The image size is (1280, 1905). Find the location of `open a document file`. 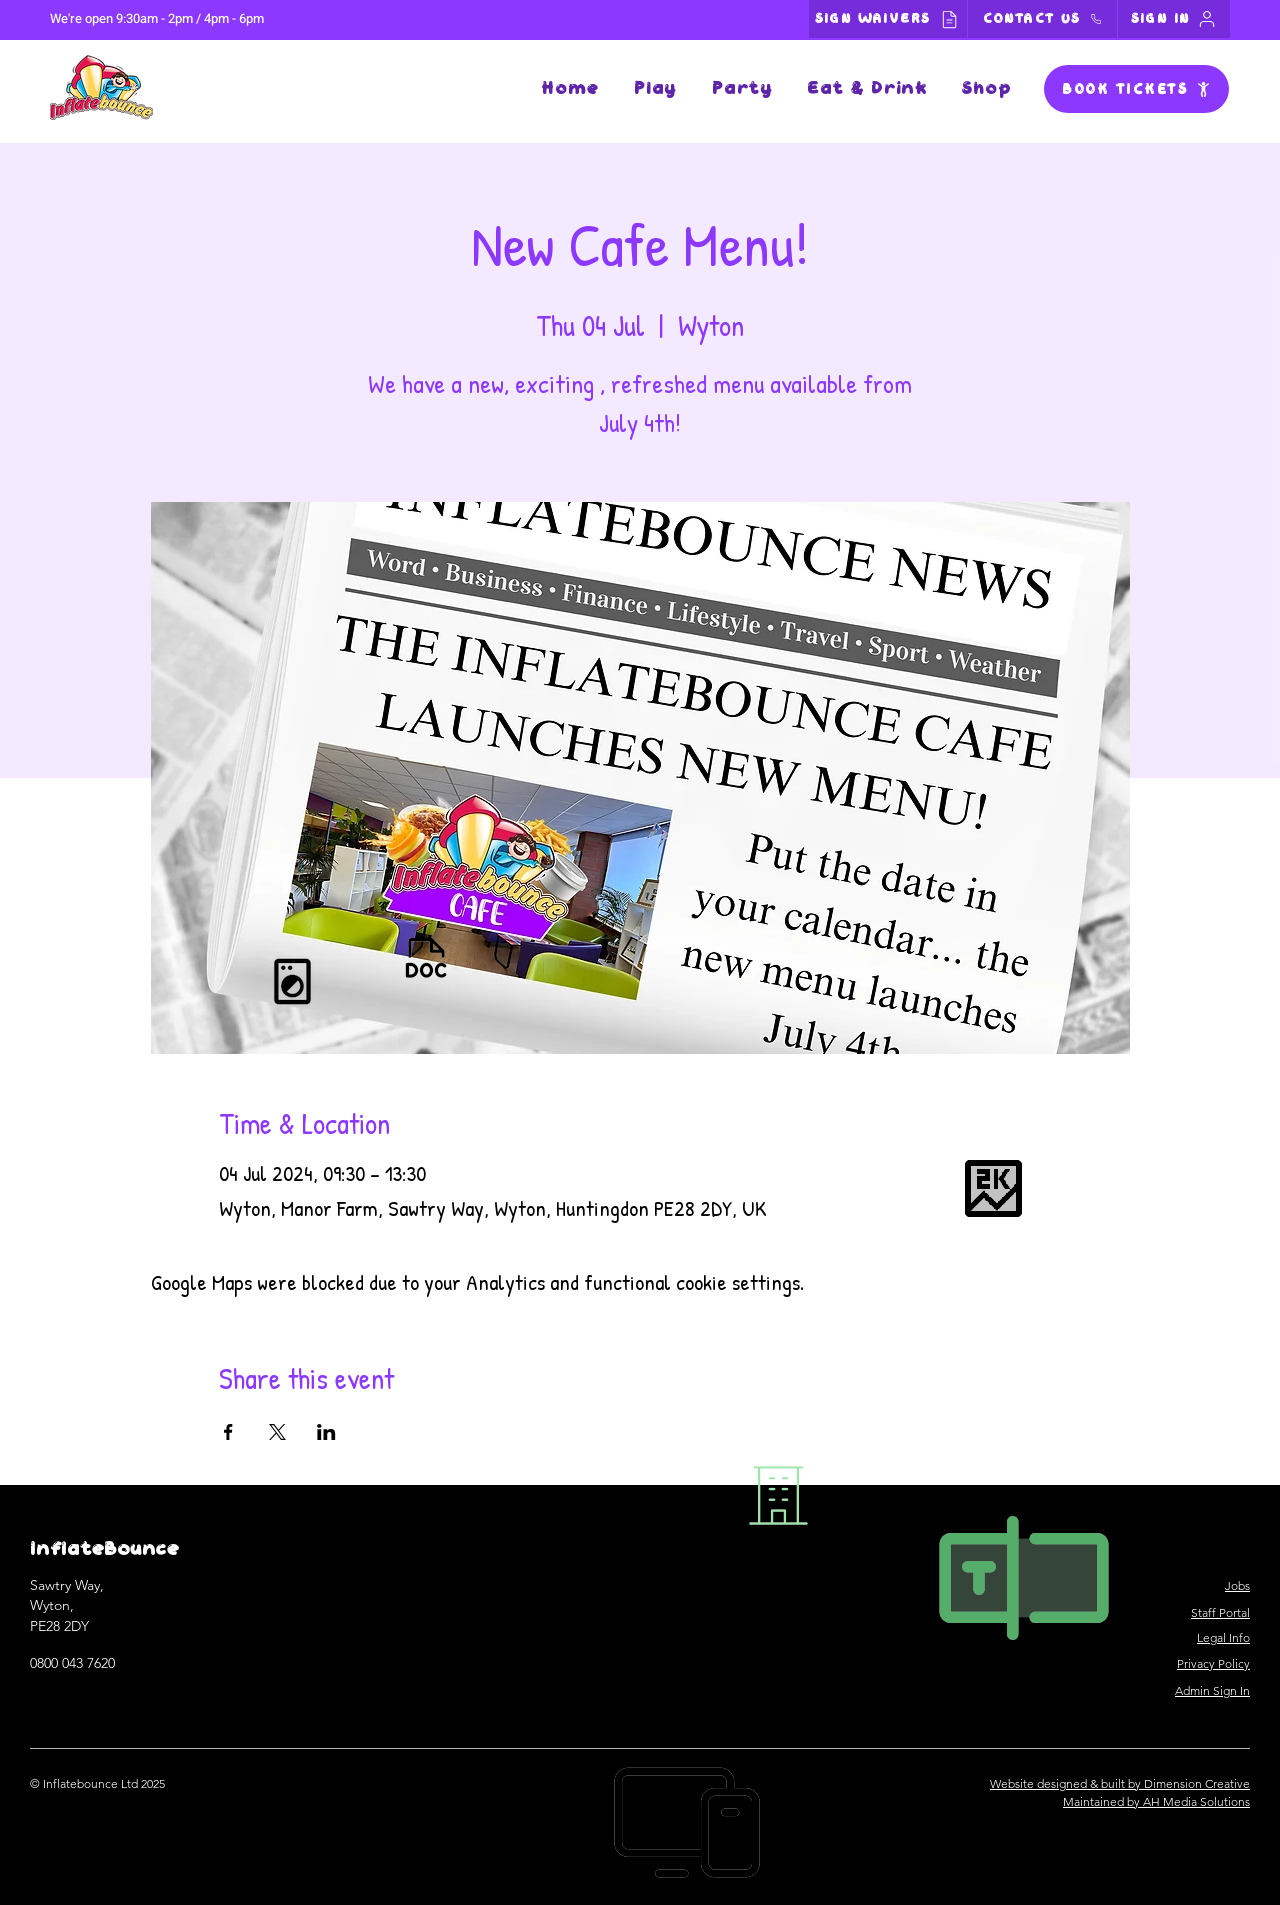

open a document file is located at coordinates (426, 959).